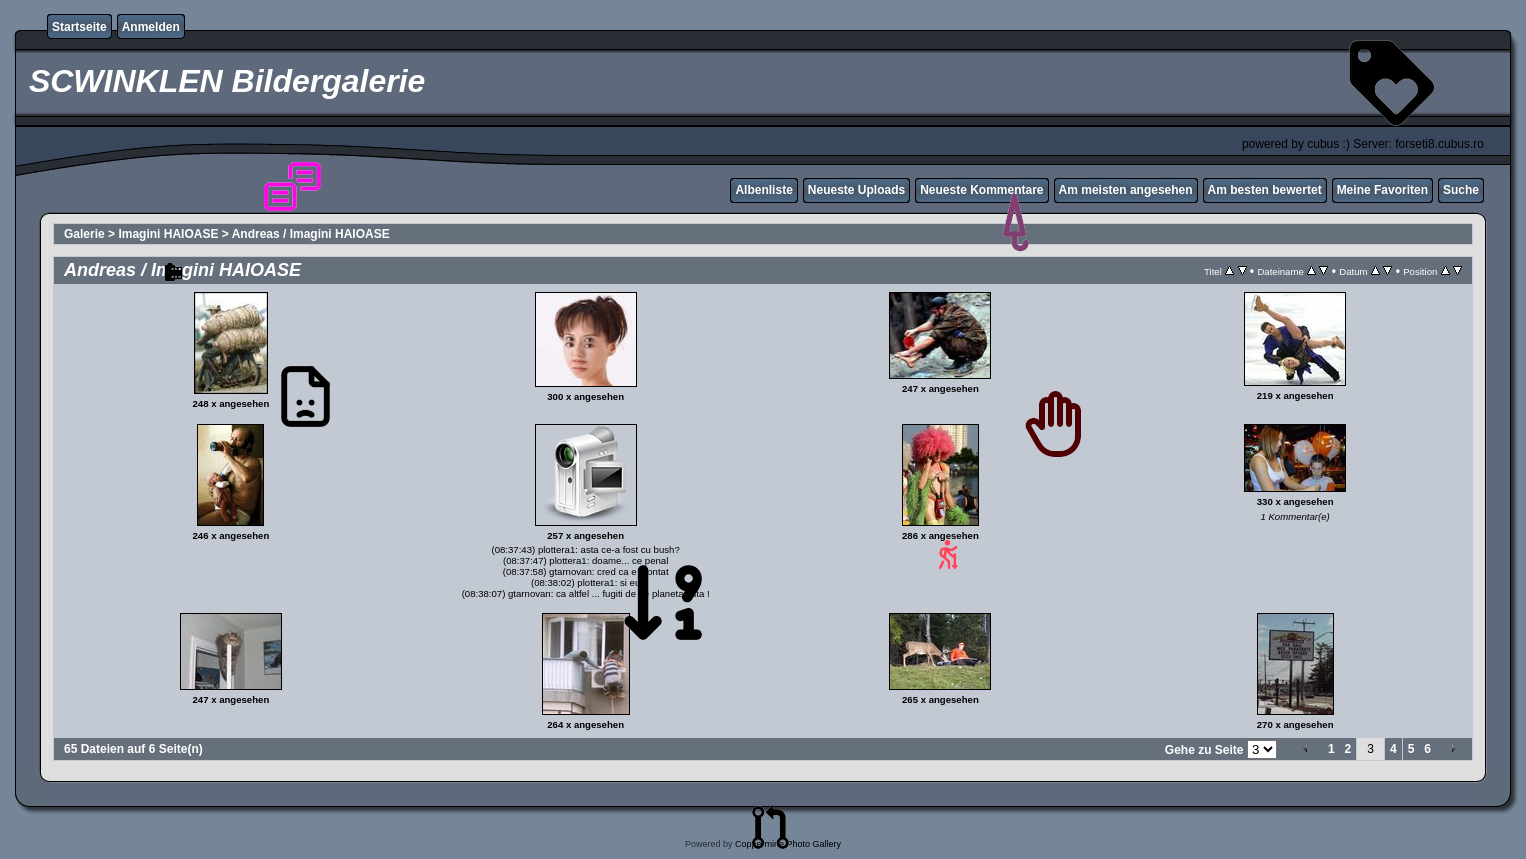 The image size is (1526, 859). Describe the element at coordinates (292, 186) in the screenshot. I see `indicates an enumeration type in code` at that location.